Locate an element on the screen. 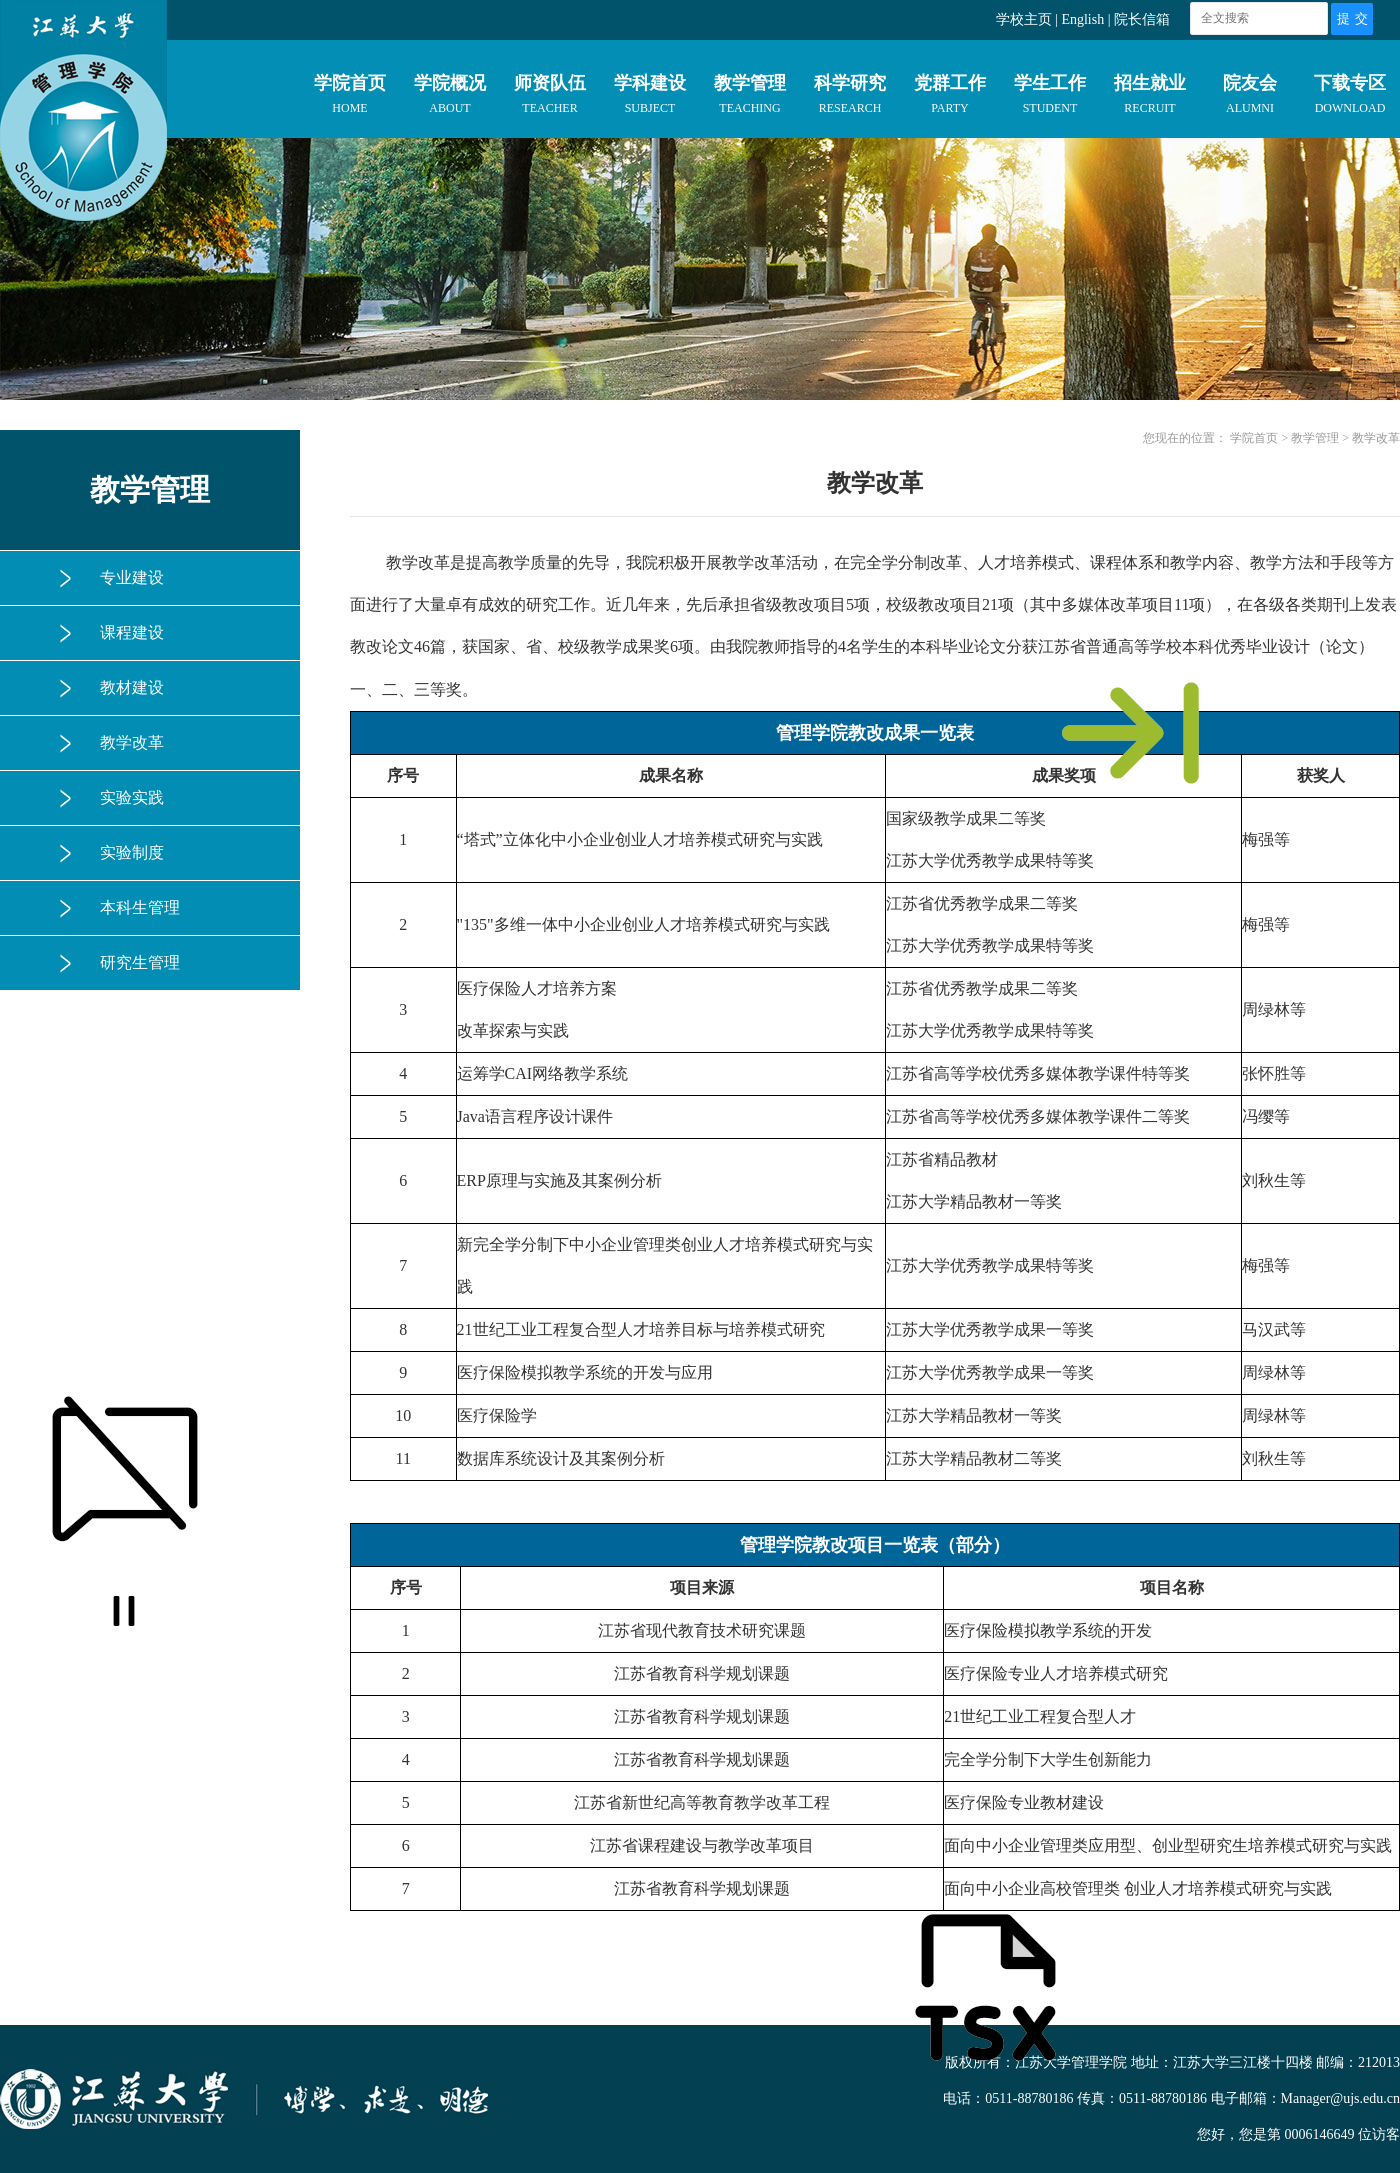 This screenshot has height=2173, width=1400. move to next tab is located at coordinates (1133, 733).